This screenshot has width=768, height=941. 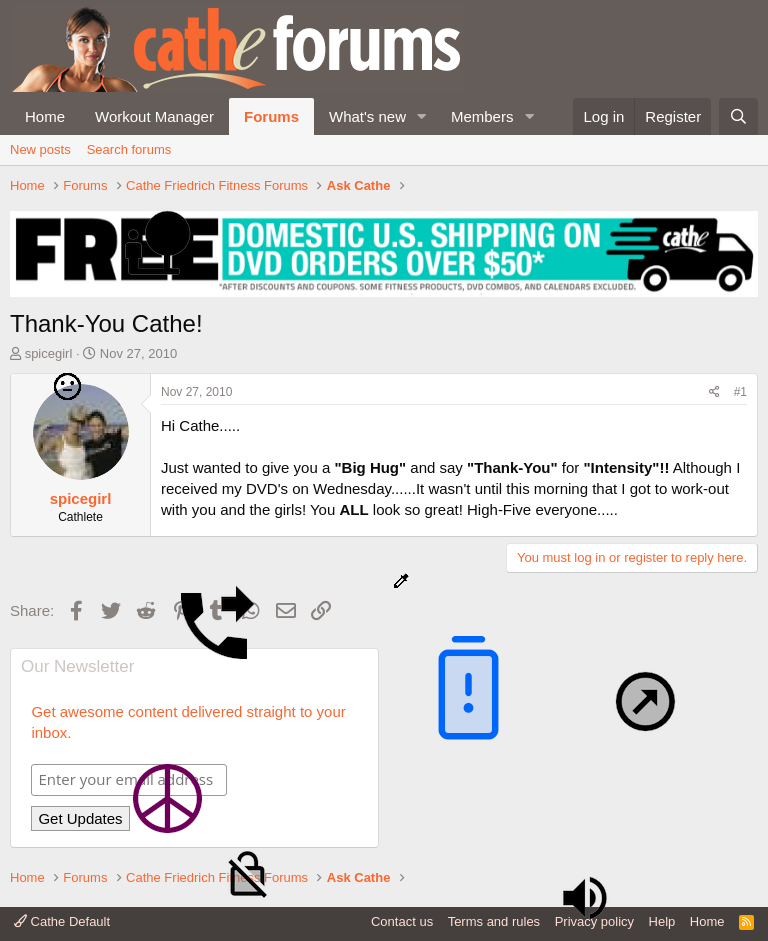 What do you see at coordinates (585, 898) in the screenshot?
I see `increase or unmute audio volume` at bounding box center [585, 898].